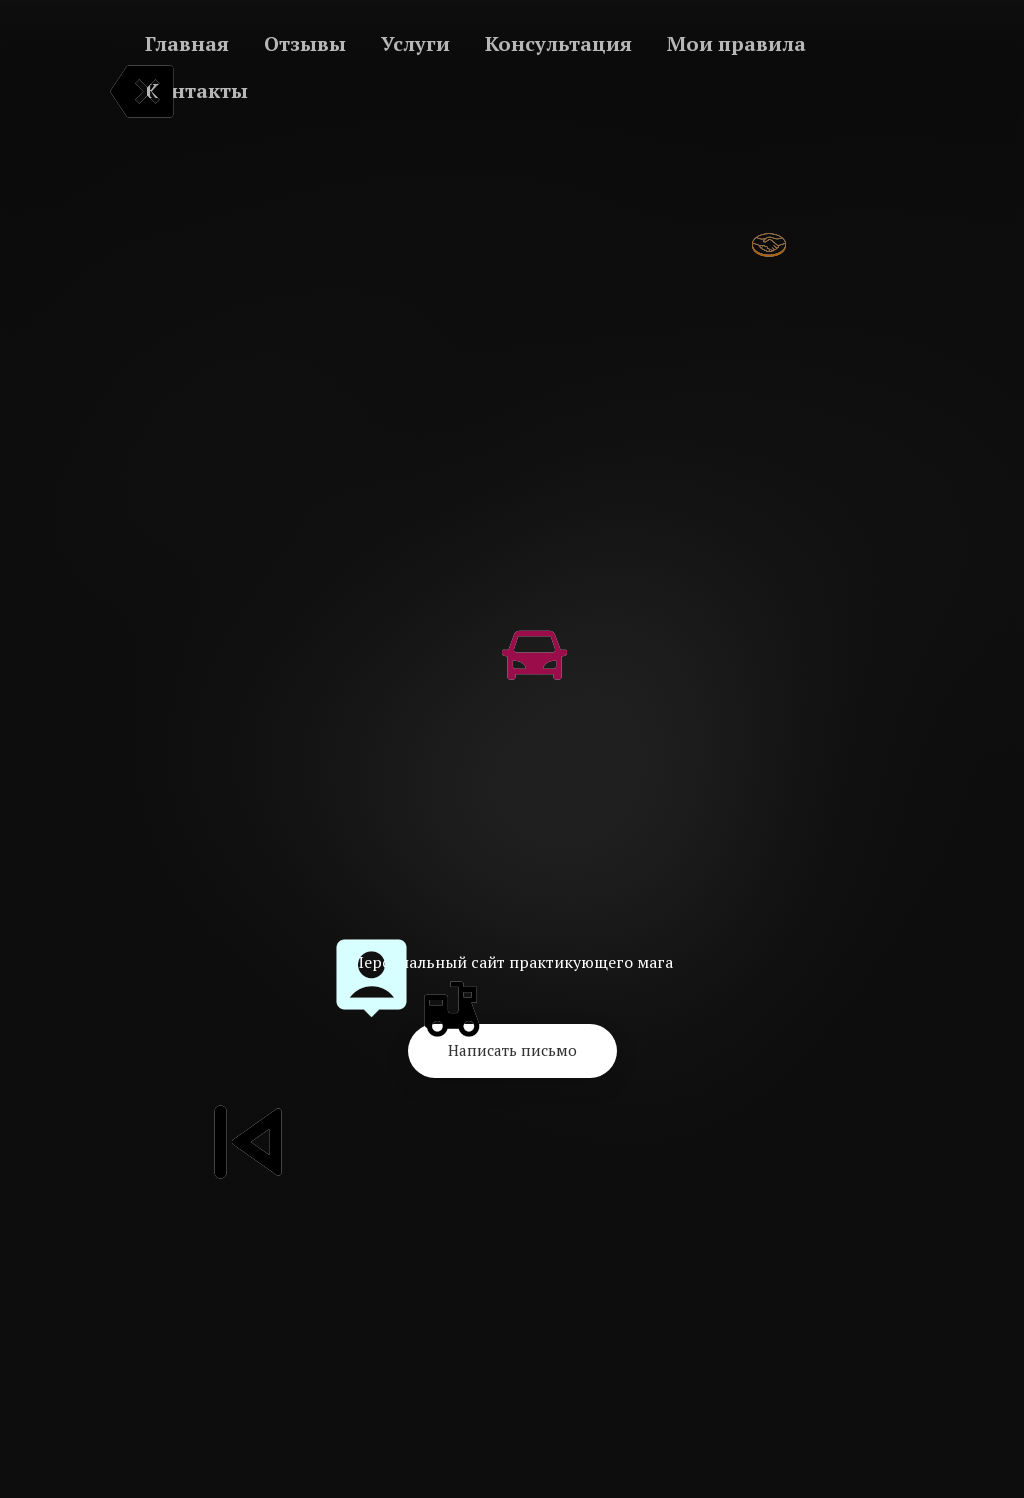 The height and width of the screenshot is (1498, 1024). I want to click on select e-bike as transportation mode, so click(450, 1010).